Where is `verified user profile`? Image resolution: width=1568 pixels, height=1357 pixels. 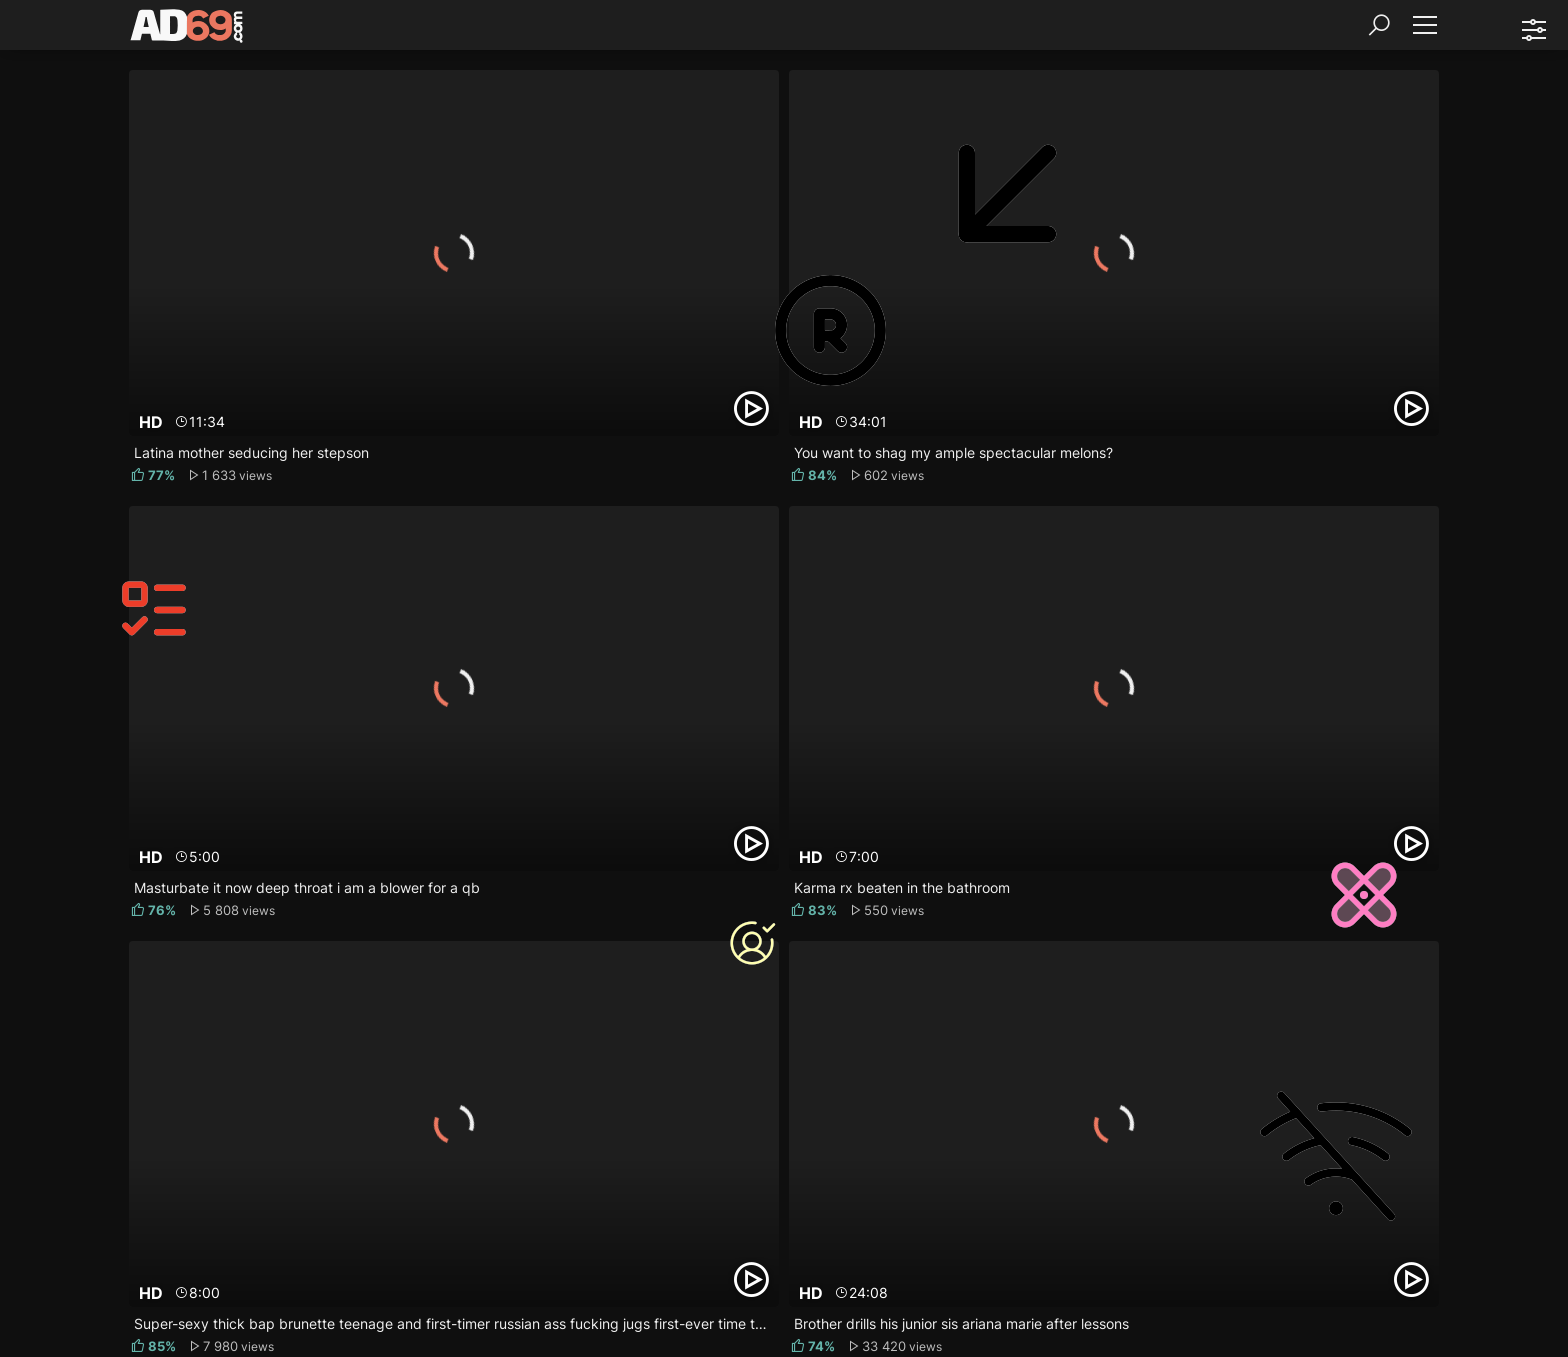 verified user profile is located at coordinates (752, 943).